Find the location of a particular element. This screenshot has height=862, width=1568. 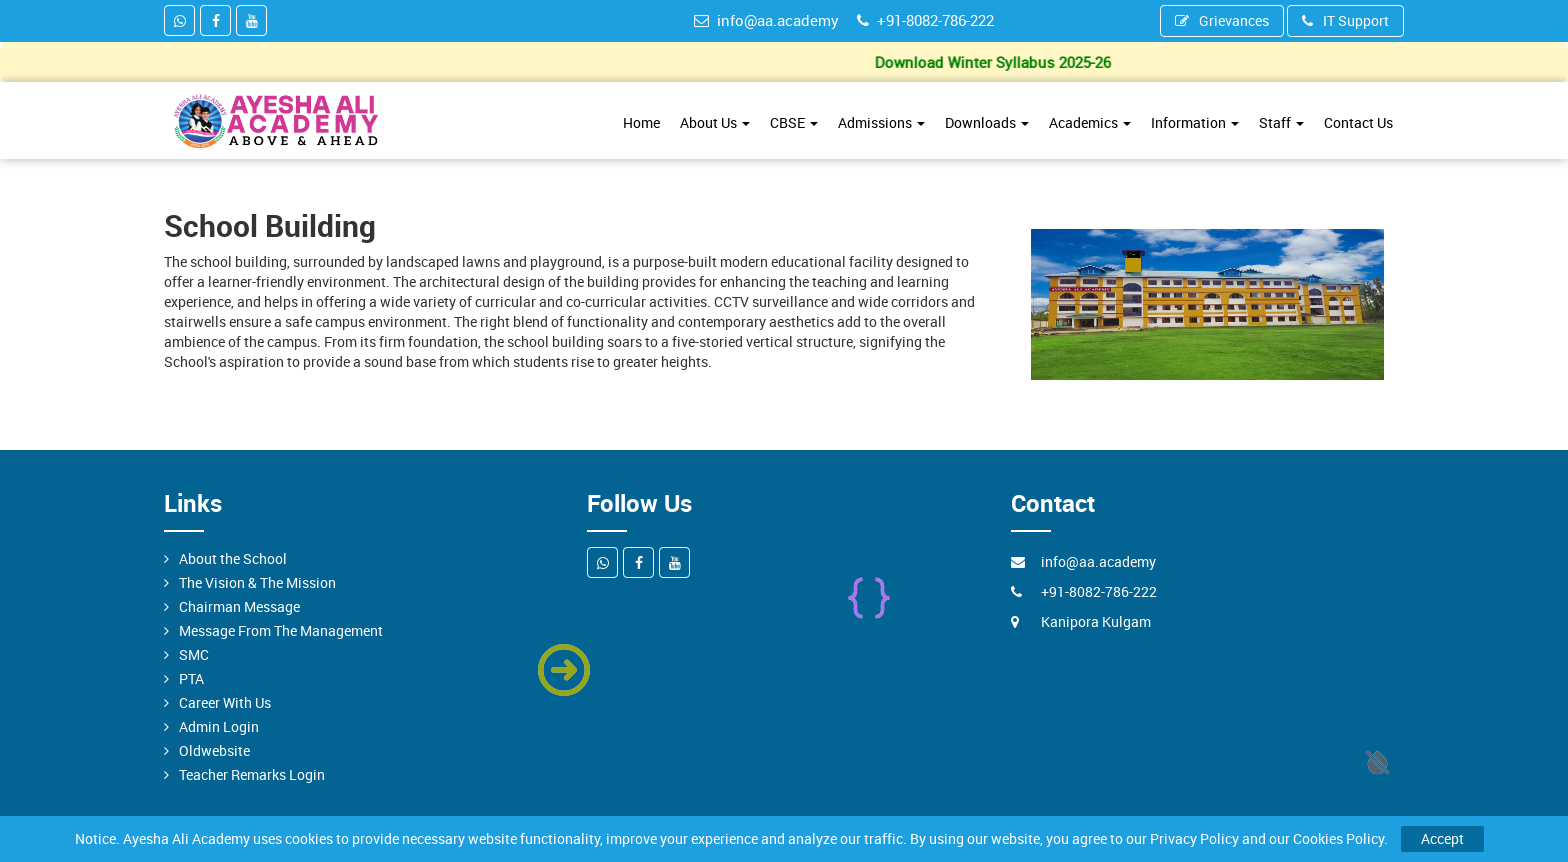

disable water or liquid-related features is located at coordinates (1377, 762).